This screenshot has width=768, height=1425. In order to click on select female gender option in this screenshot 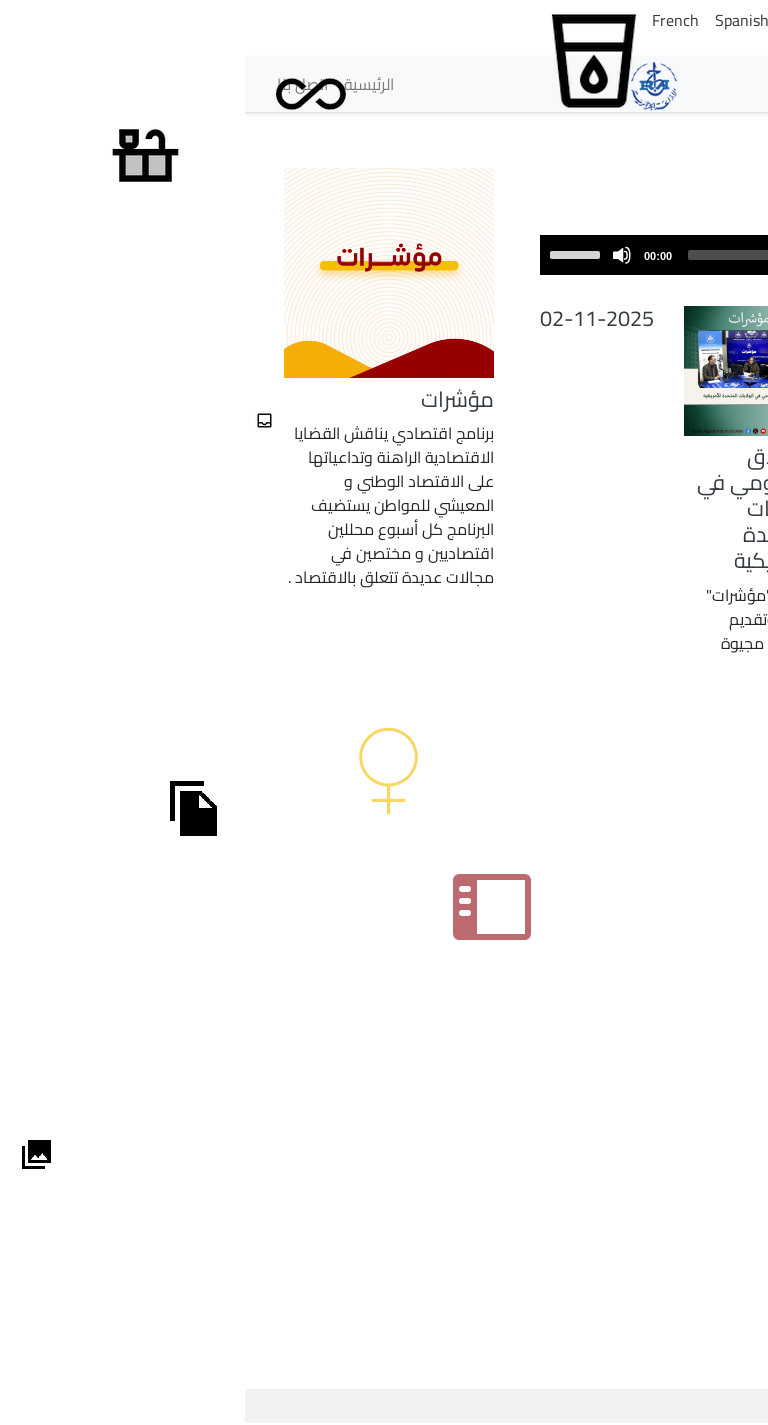, I will do `click(388, 769)`.